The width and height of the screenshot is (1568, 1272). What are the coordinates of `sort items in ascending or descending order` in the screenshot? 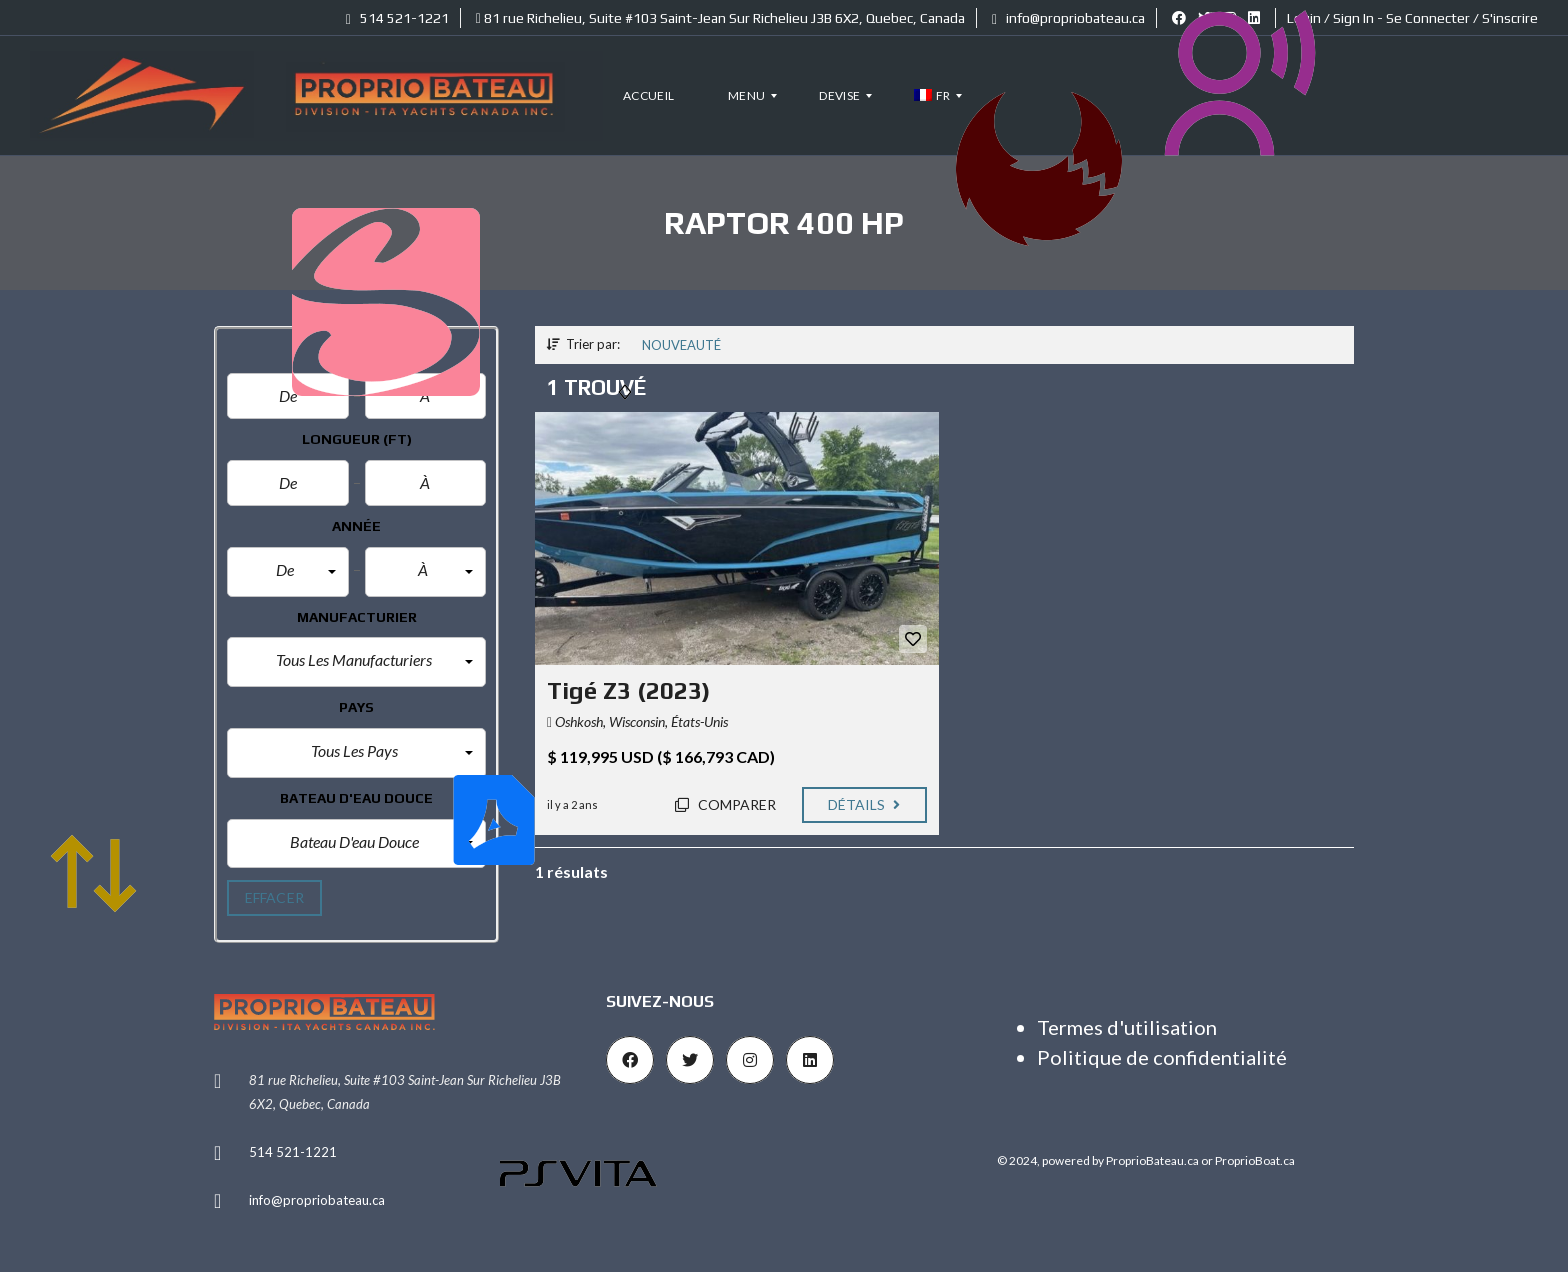 It's located at (93, 873).